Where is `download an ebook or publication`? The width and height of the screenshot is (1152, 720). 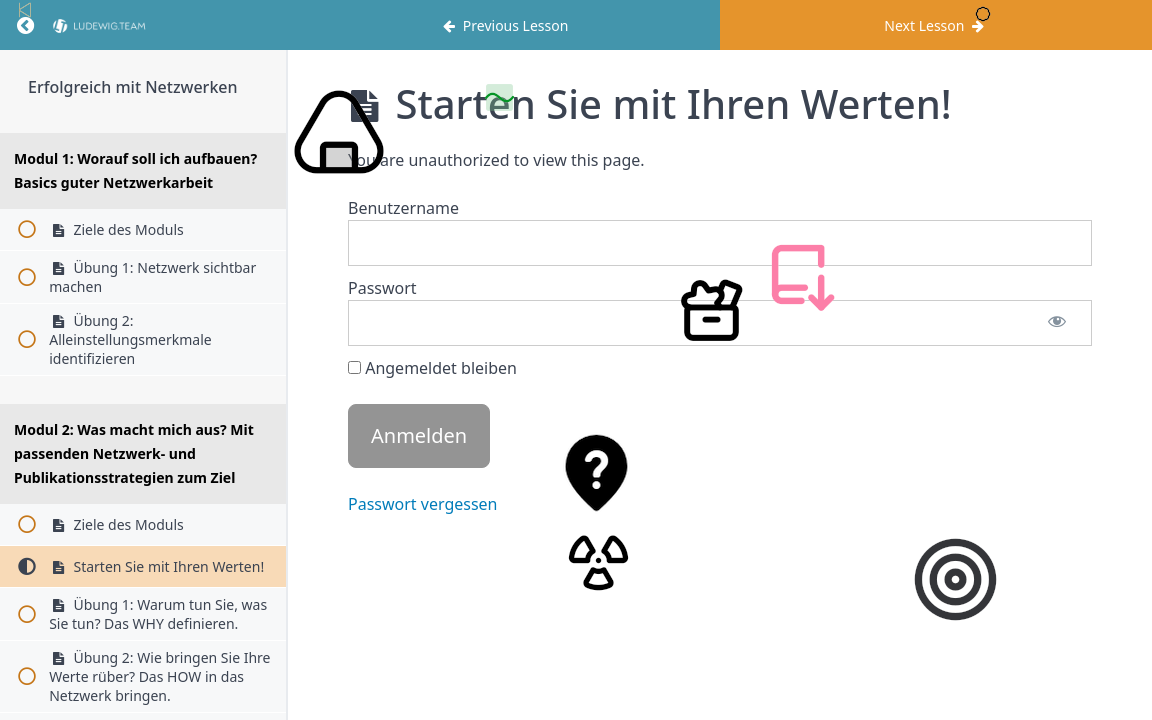 download an ebook or publication is located at coordinates (801, 274).